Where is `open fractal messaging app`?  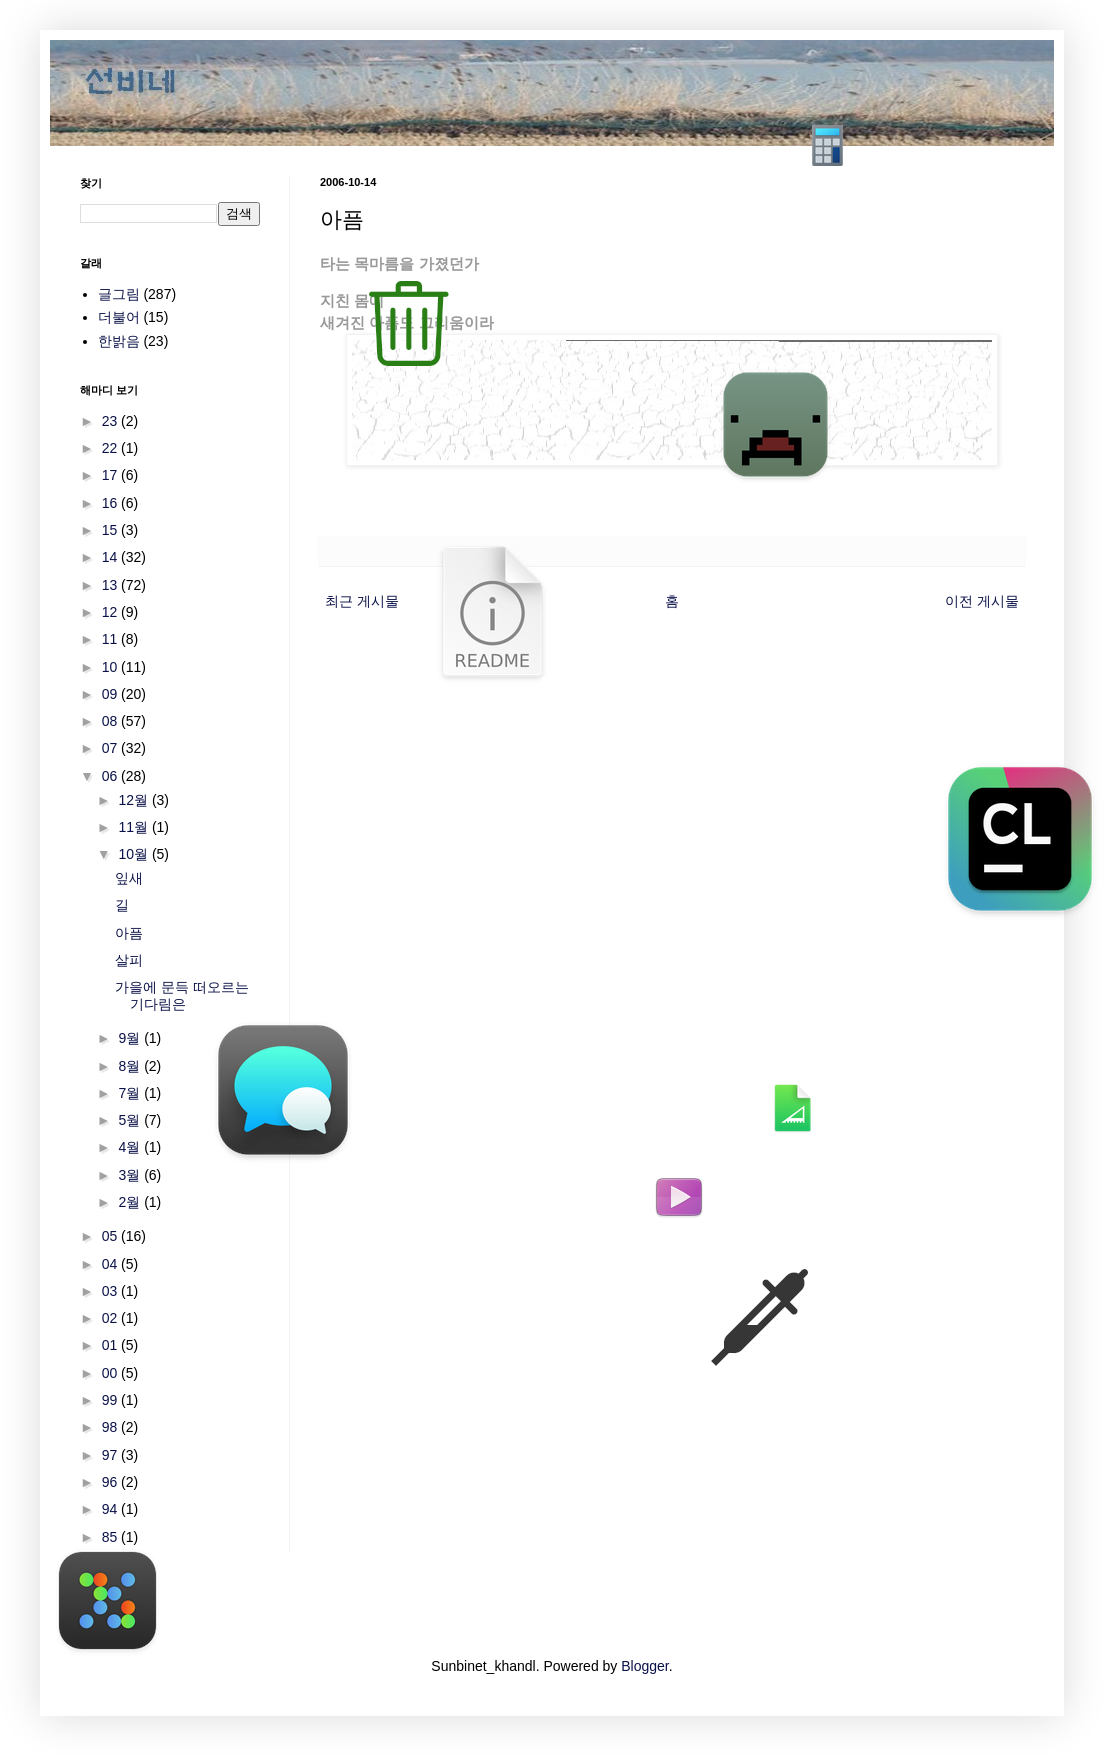
open fractal messaging app is located at coordinates (283, 1090).